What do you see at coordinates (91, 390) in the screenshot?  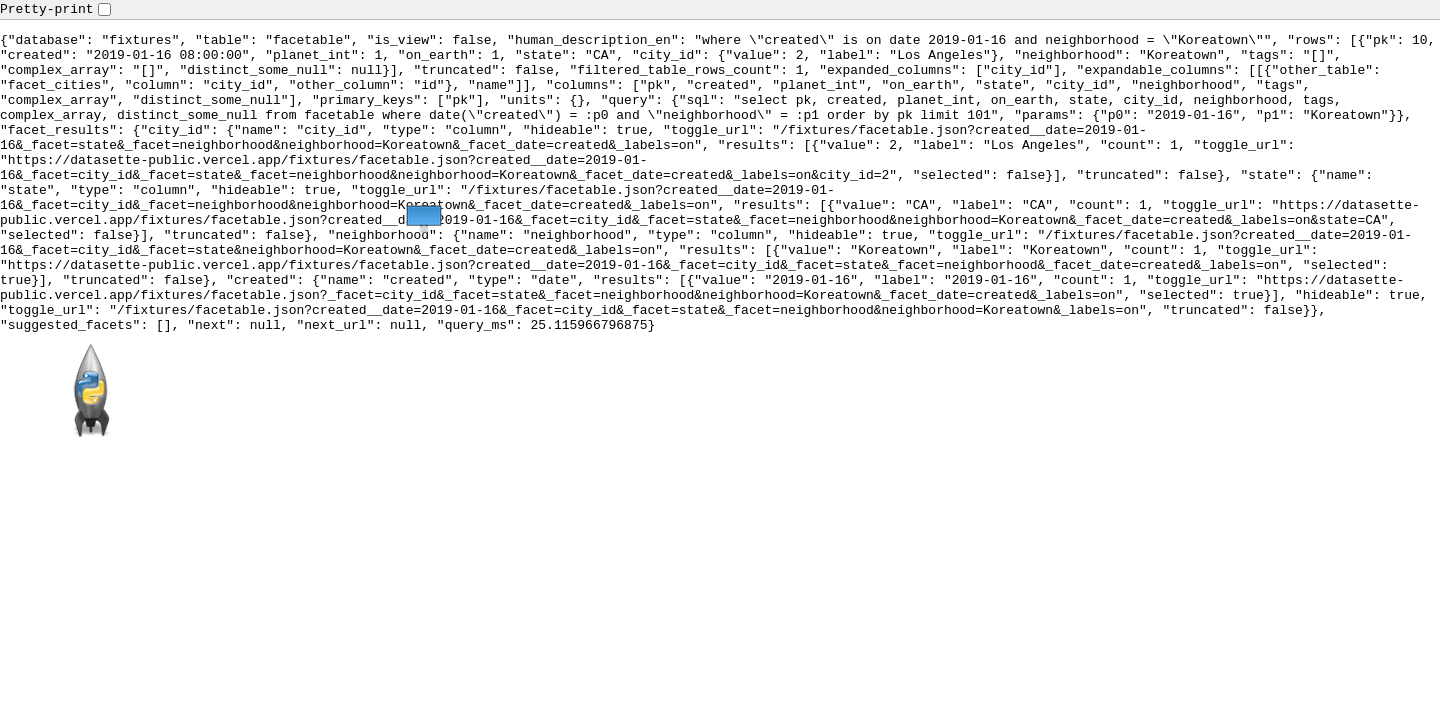 I see `launch python interpreter application` at bounding box center [91, 390].